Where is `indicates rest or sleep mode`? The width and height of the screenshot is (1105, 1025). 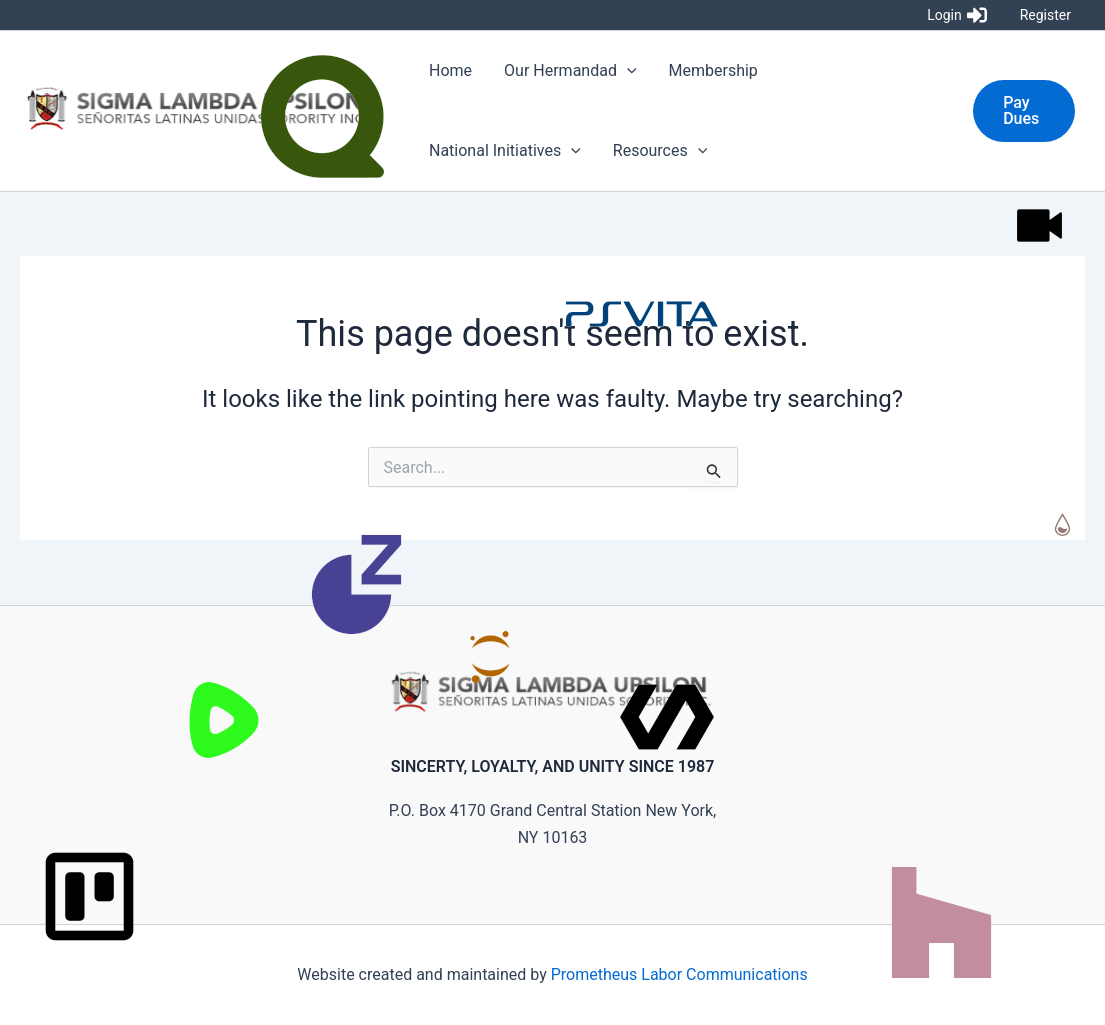 indicates rest or sleep mode is located at coordinates (356, 584).